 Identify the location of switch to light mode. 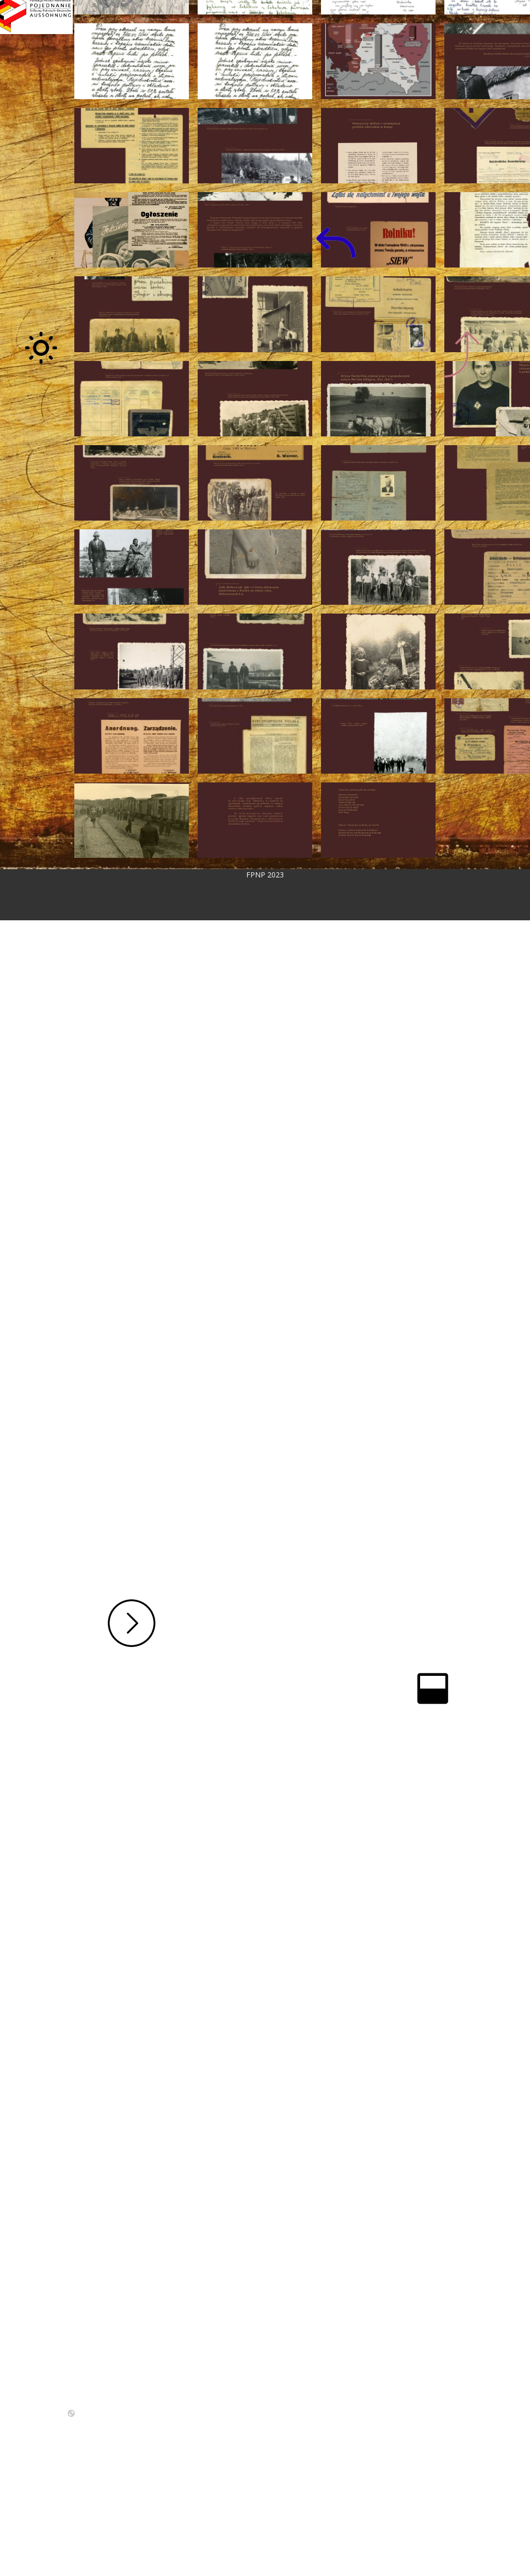
(41, 348).